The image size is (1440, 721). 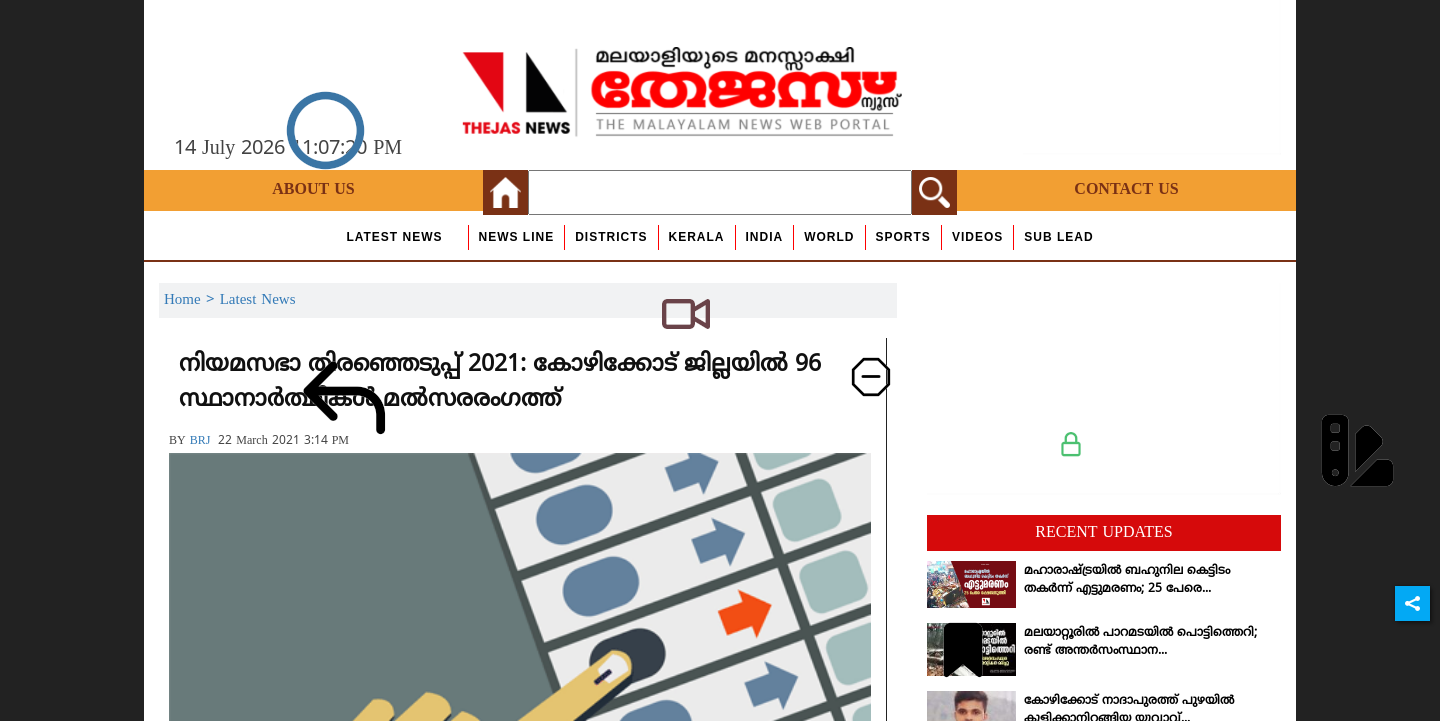 I want to click on indicates a locked or secure item, so click(x=1071, y=445).